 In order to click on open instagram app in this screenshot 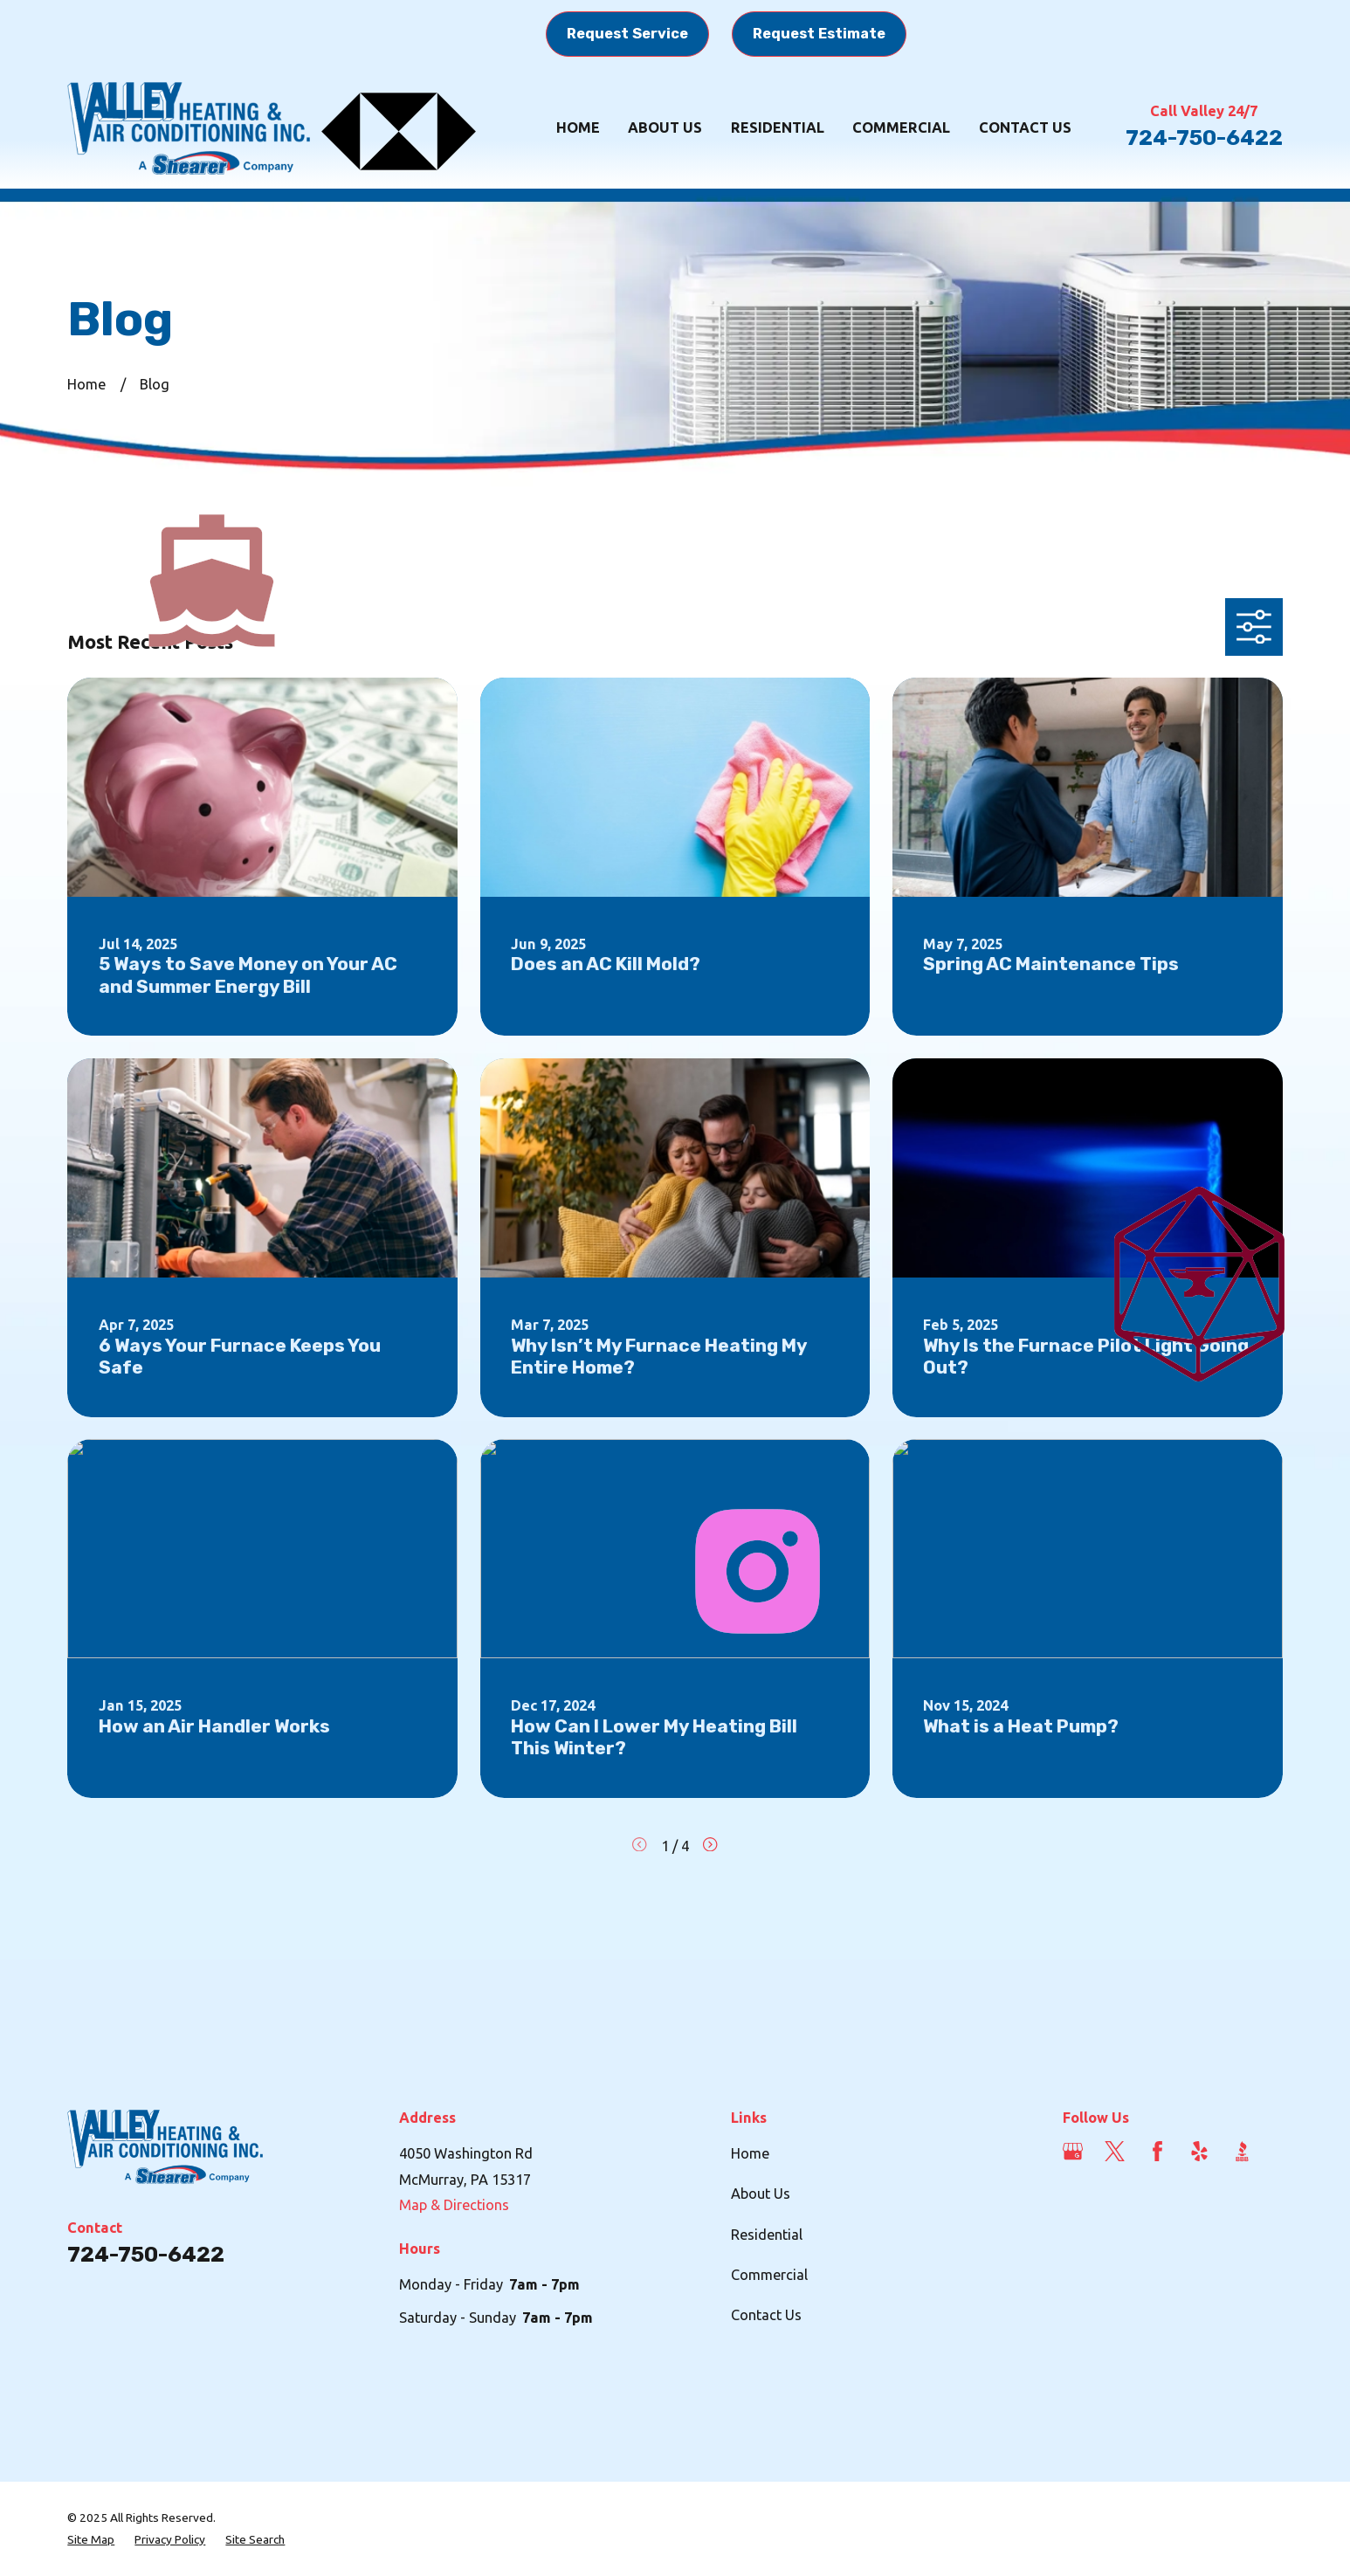, I will do `click(757, 1571)`.